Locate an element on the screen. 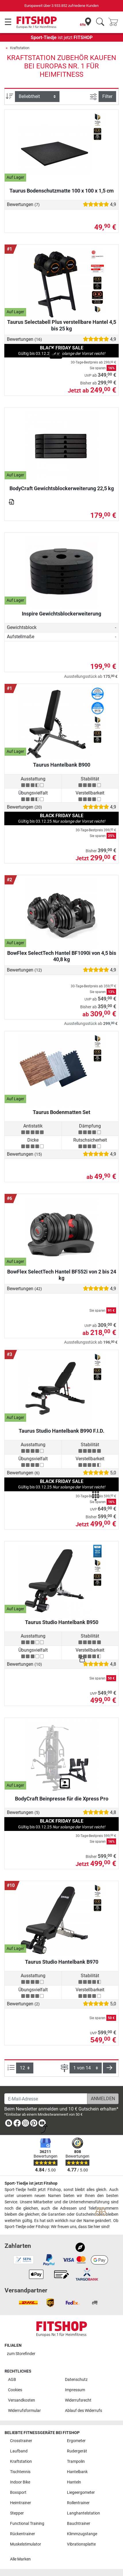 Image resolution: width=123 pixels, height=2576 pixels. unlock or unsecure an item is located at coordinates (82, 1659).